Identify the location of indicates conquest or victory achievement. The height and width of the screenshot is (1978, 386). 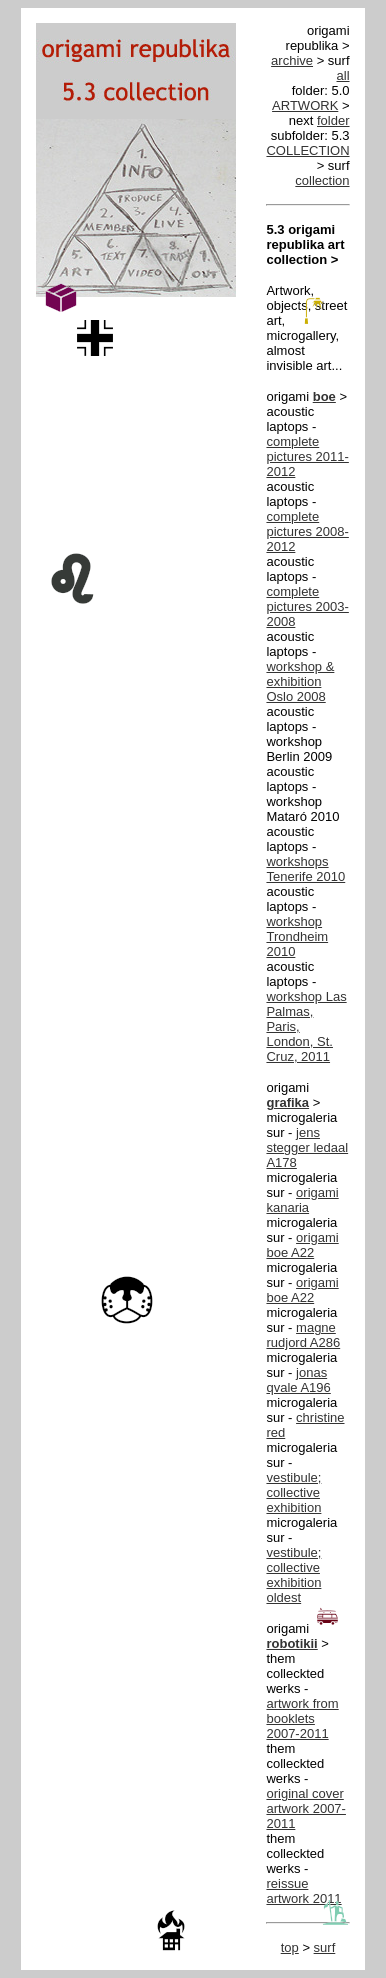
(335, 1912).